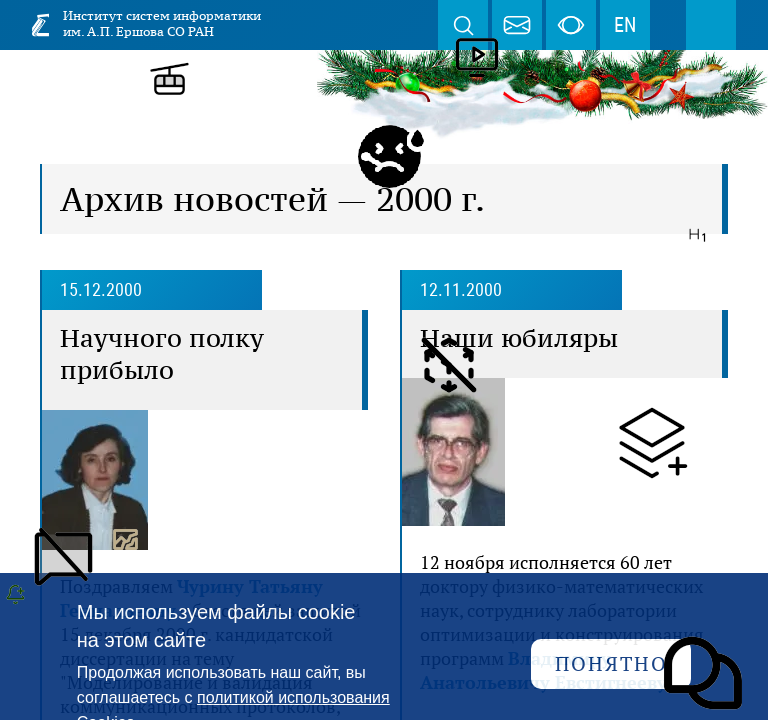  What do you see at coordinates (477, 56) in the screenshot?
I see `play video on desktop monitor` at bounding box center [477, 56].